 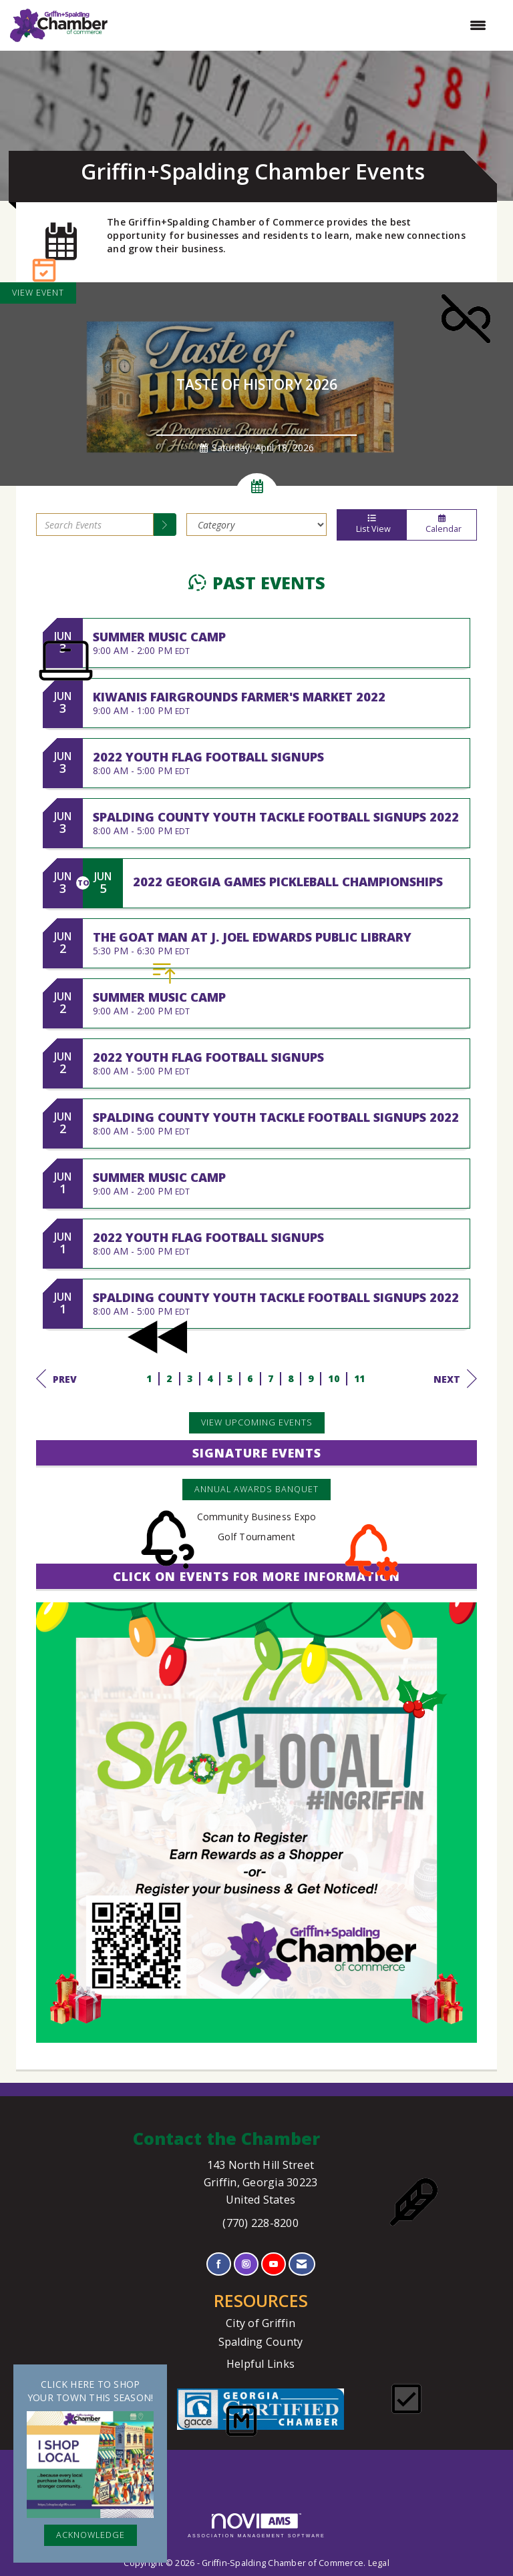 What do you see at coordinates (164, 972) in the screenshot?
I see `sort list in ascending order` at bounding box center [164, 972].